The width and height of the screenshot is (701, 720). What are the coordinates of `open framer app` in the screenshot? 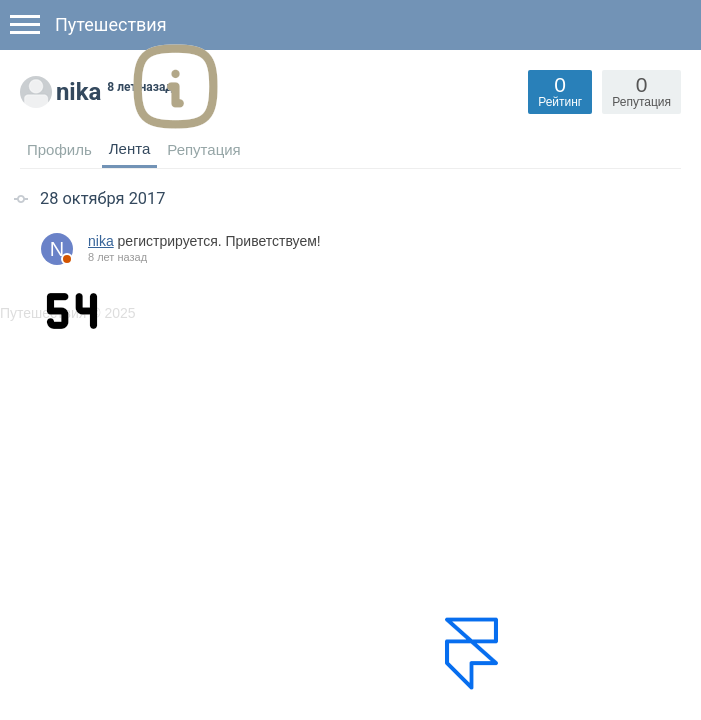 It's located at (471, 649).